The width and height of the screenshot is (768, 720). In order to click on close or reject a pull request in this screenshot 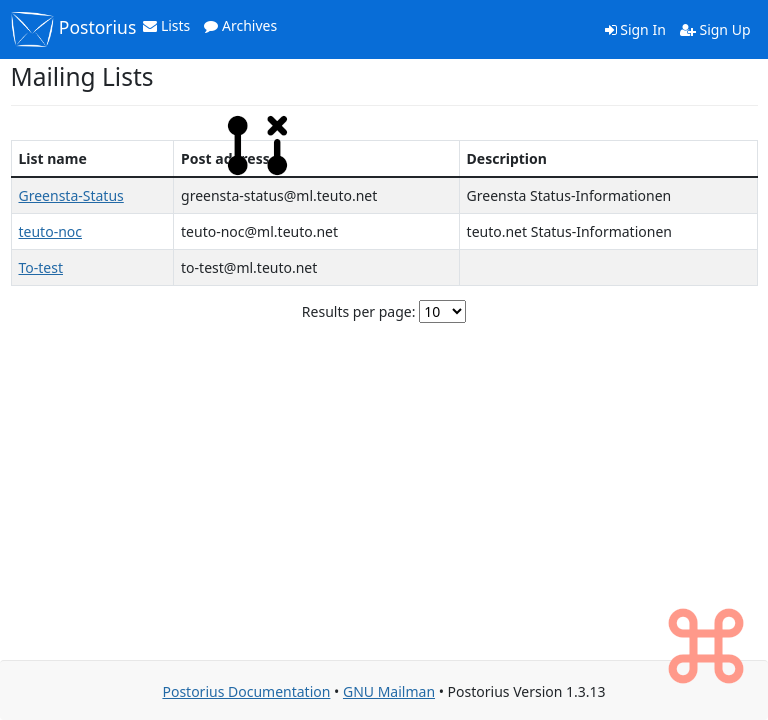, I will do `click(257, 145)`.